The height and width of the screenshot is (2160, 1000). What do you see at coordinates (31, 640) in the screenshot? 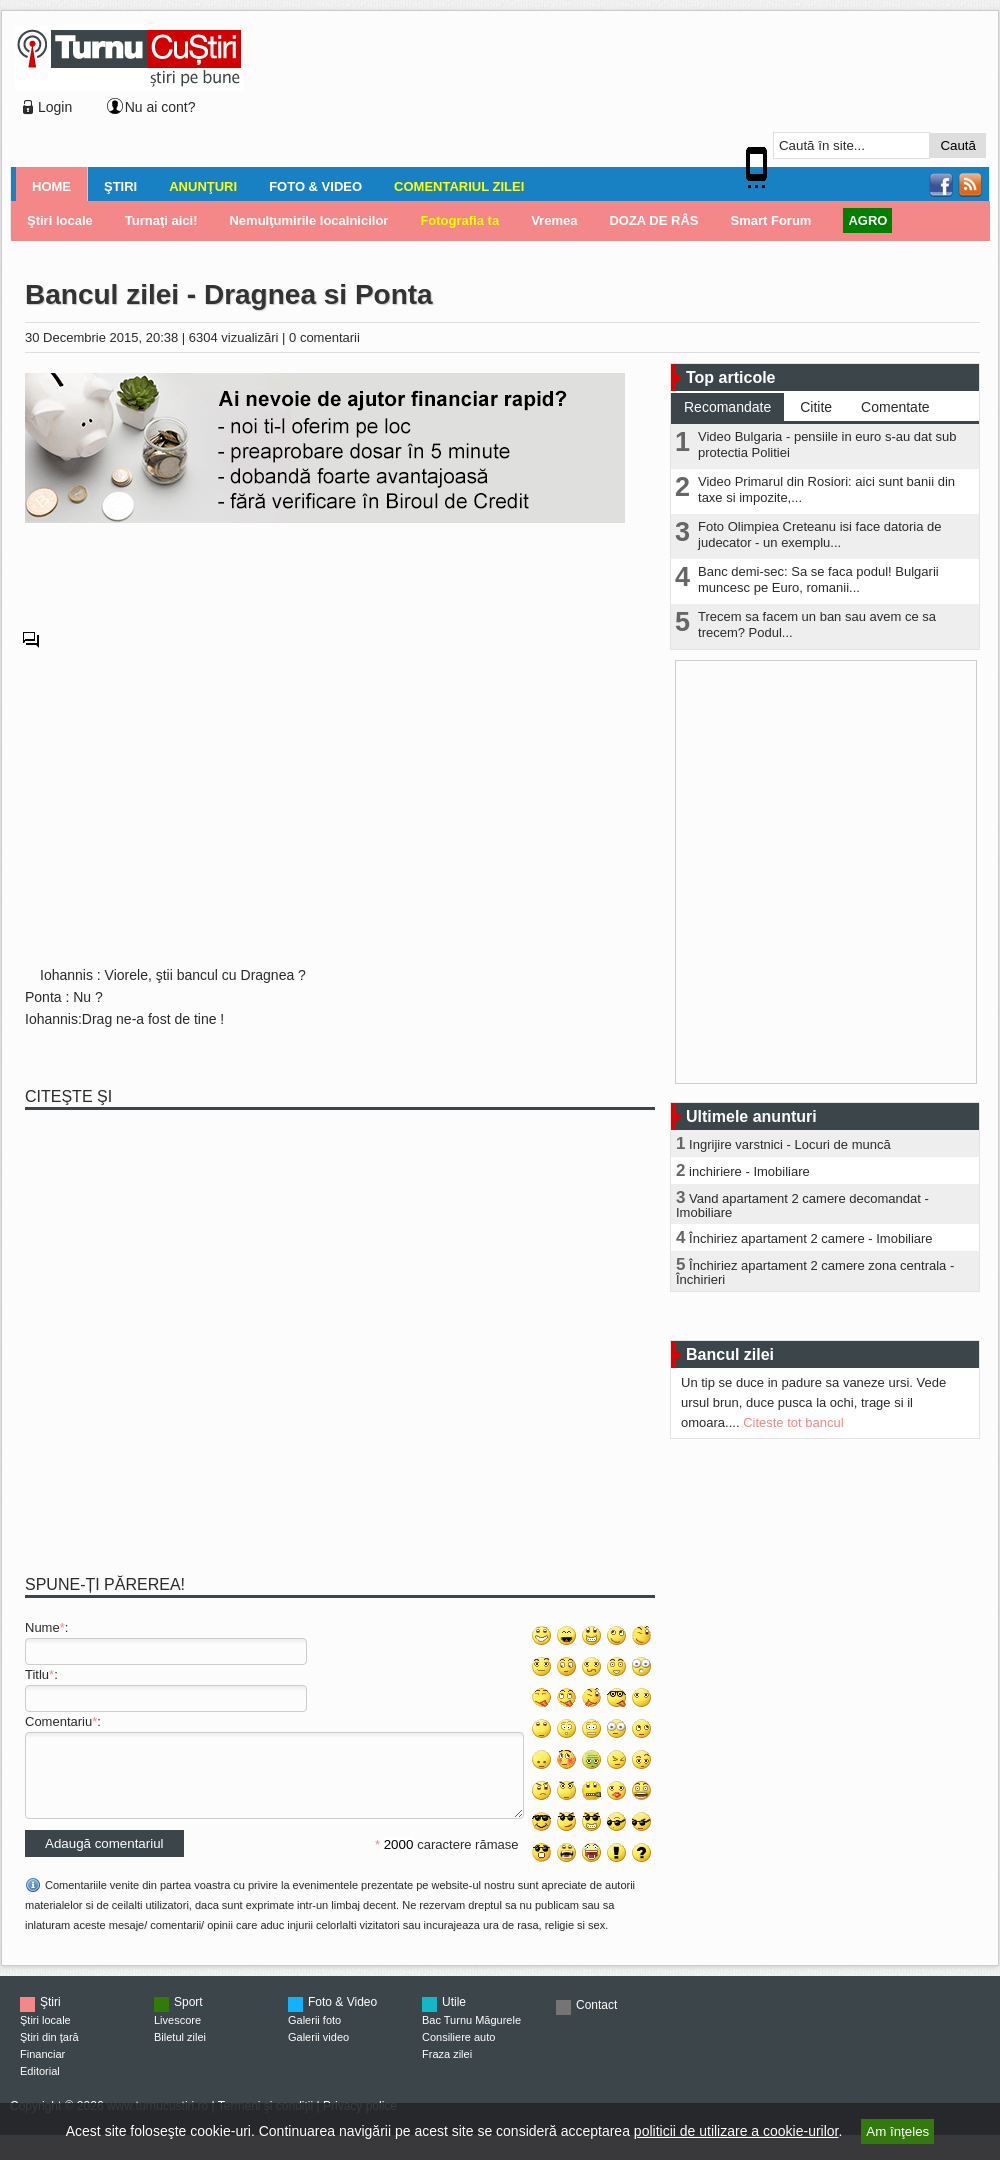
I see `open chat or messaging feature` at bounding box center [31, 640].